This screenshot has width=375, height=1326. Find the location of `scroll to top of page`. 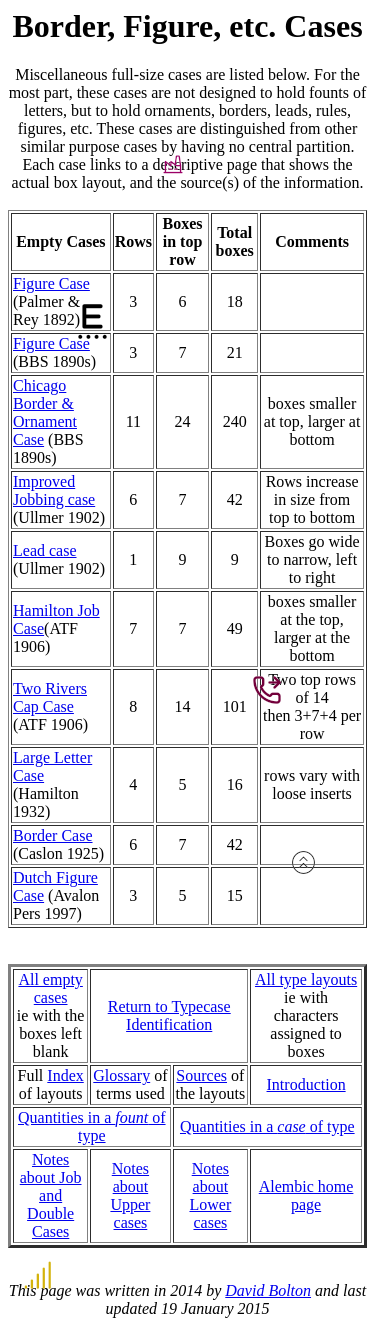

scroll to top of page is located at coordinates (303, 862).